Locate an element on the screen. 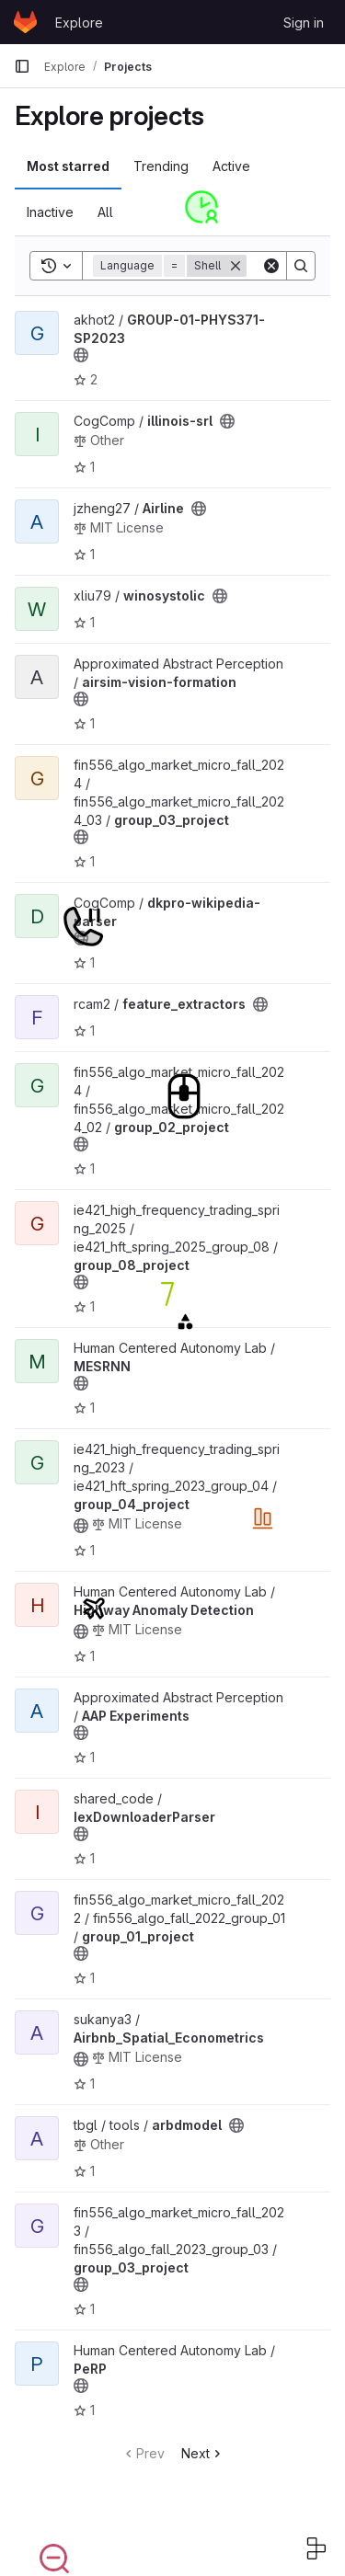 This screenshot has height=2576, width=345. access shape tools or drawing options is located at coordinates (185, 1322).